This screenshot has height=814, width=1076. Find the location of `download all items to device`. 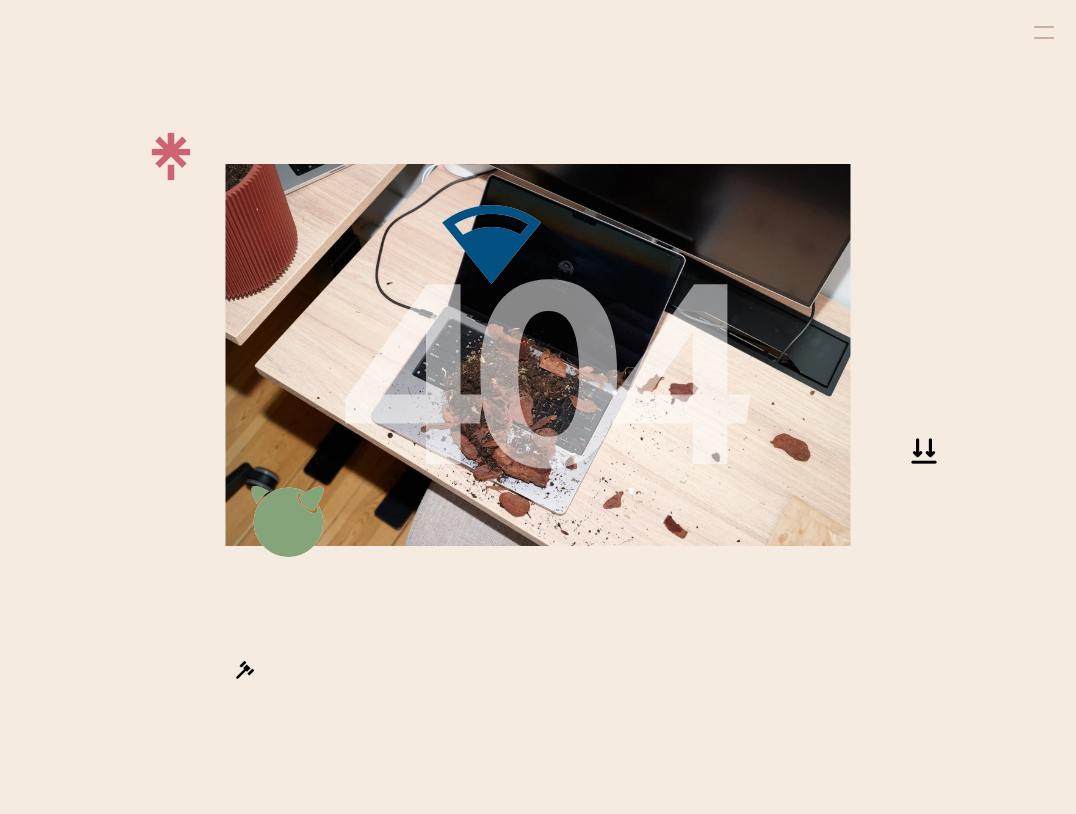

download all items to device is located at coordinates (924, 451).